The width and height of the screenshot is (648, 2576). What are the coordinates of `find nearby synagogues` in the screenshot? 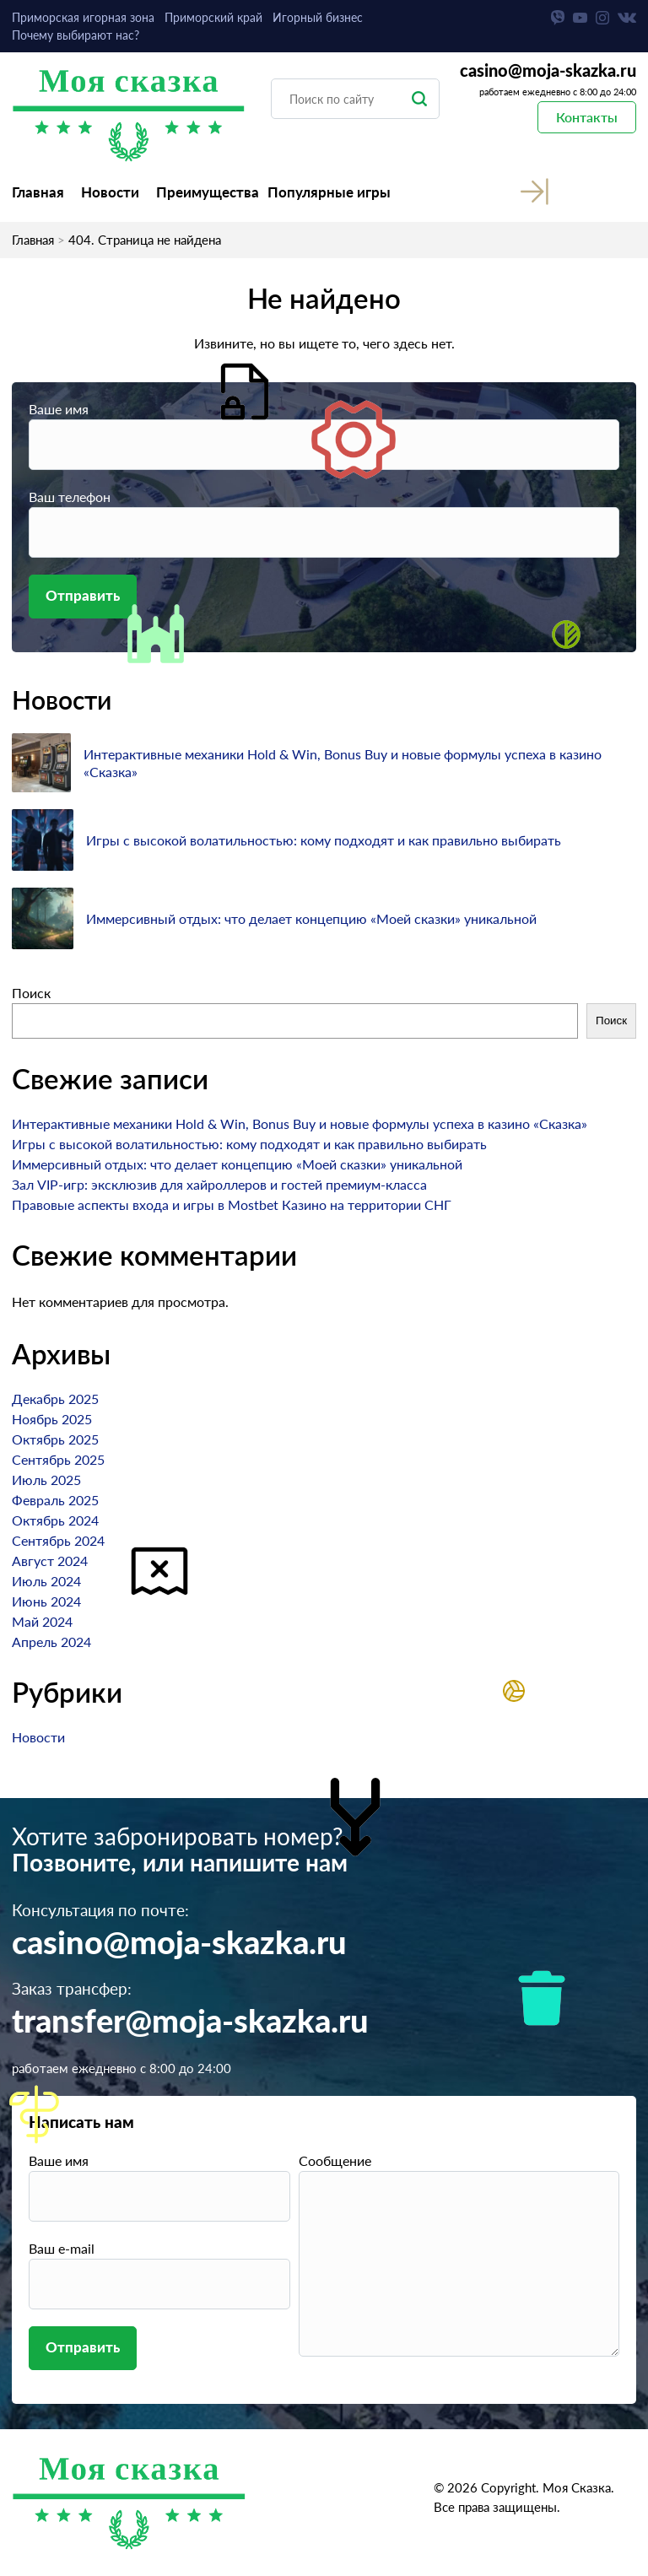 It's located at (155, 635).